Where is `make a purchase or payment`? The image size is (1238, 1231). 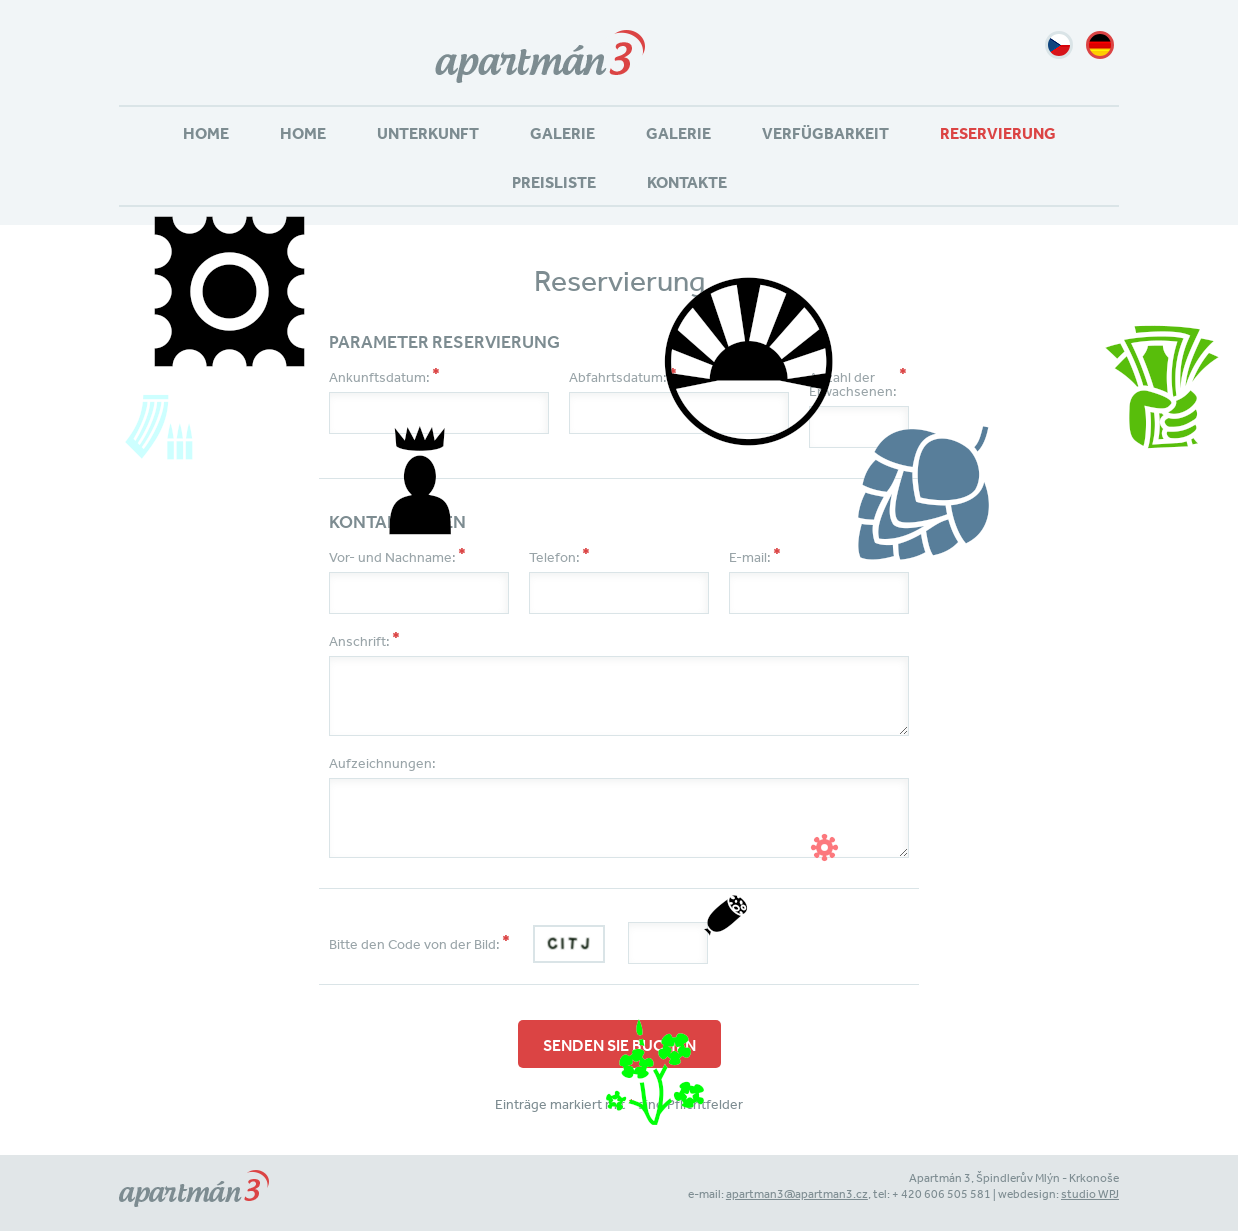 make a purchase or payment is located at coordinates (1162, 387).